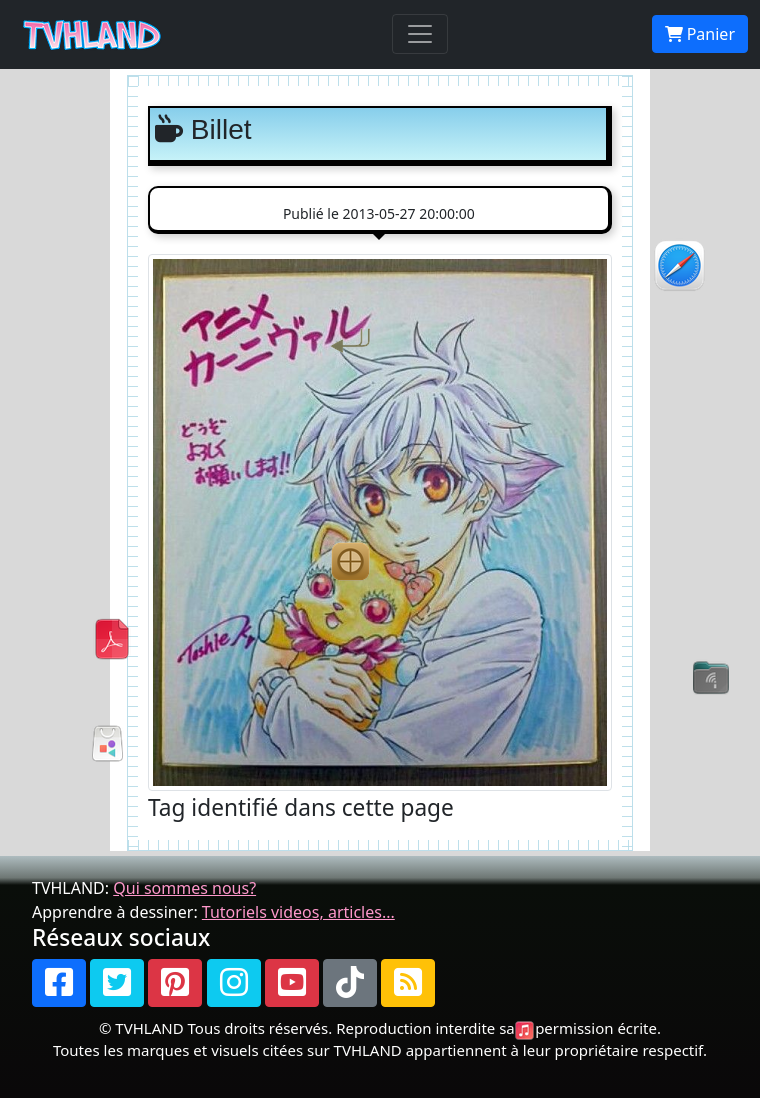 Image resolution: width=760 pixels, height=1098 pixels. I want to click on open the software center to browse and install apps, so click(107, 743).